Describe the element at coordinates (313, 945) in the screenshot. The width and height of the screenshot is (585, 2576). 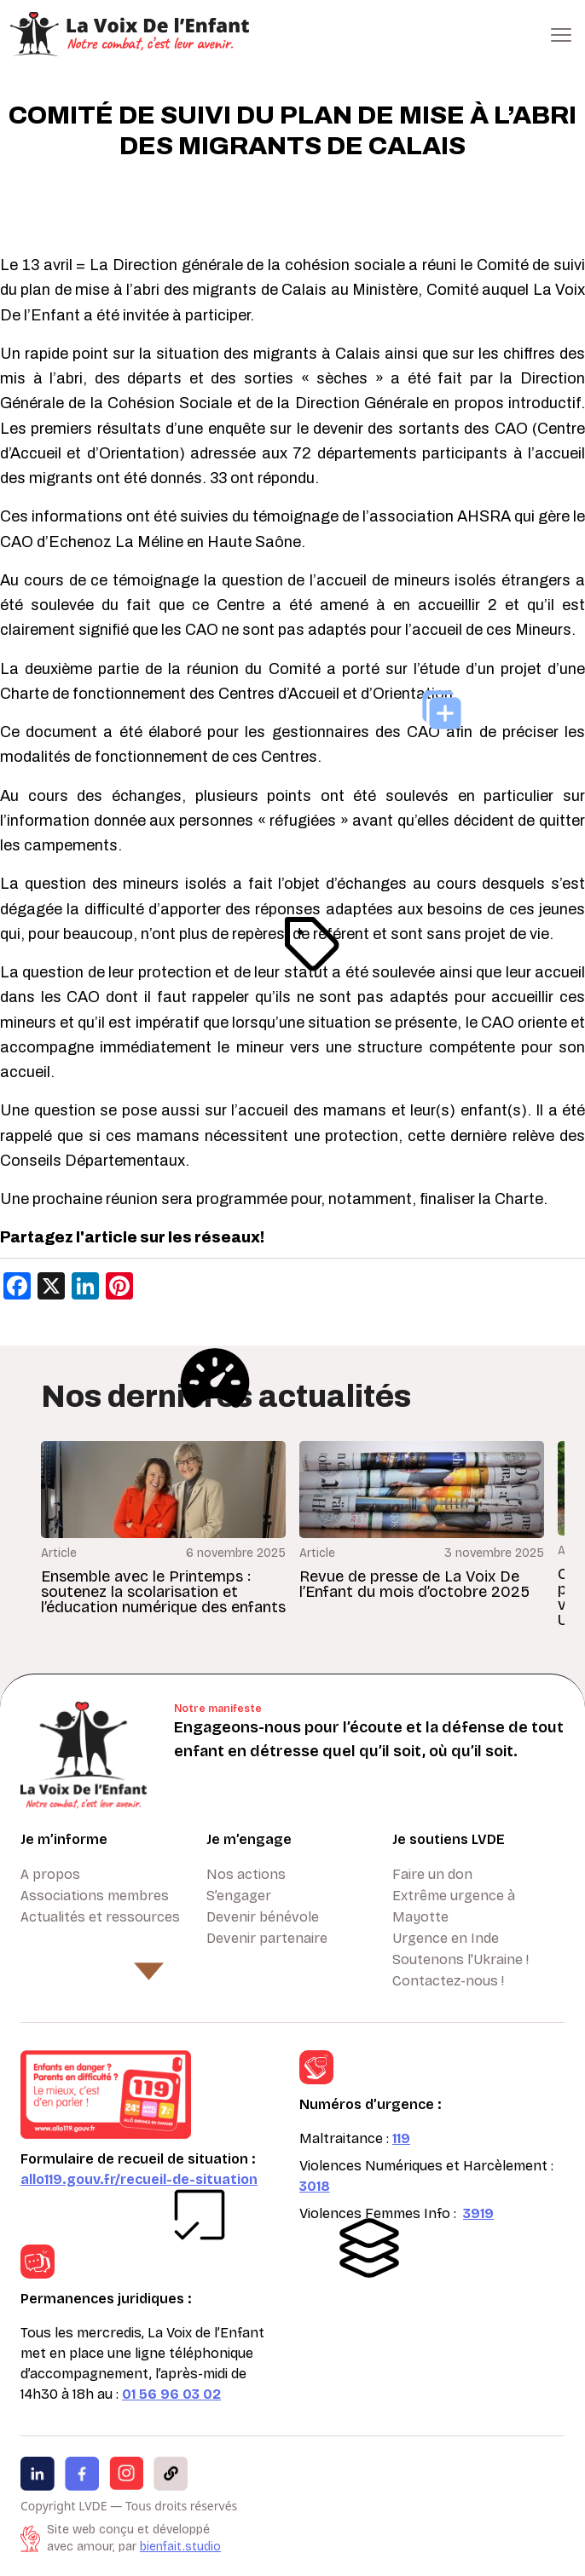
I see `add a tag or label to an item` at that location.